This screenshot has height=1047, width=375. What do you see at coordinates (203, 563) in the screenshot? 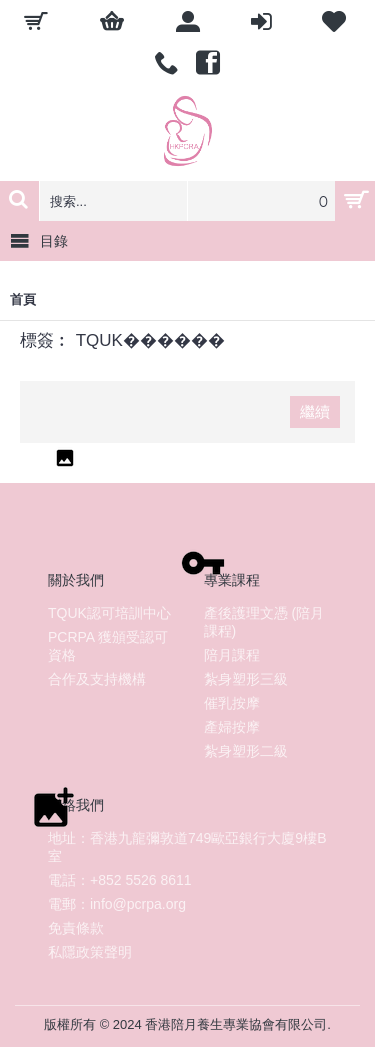
I see `access VPN or secure connection settings` at bounding box center [203, 563].